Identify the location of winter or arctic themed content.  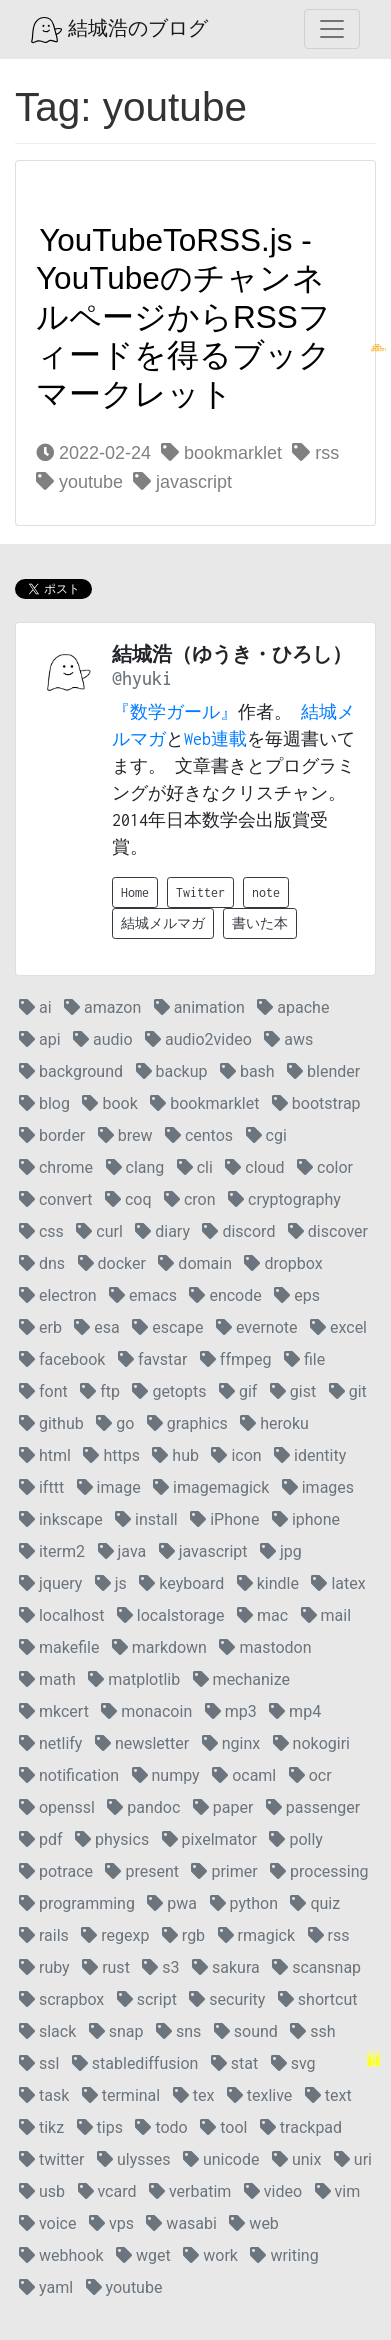
(378, 347).